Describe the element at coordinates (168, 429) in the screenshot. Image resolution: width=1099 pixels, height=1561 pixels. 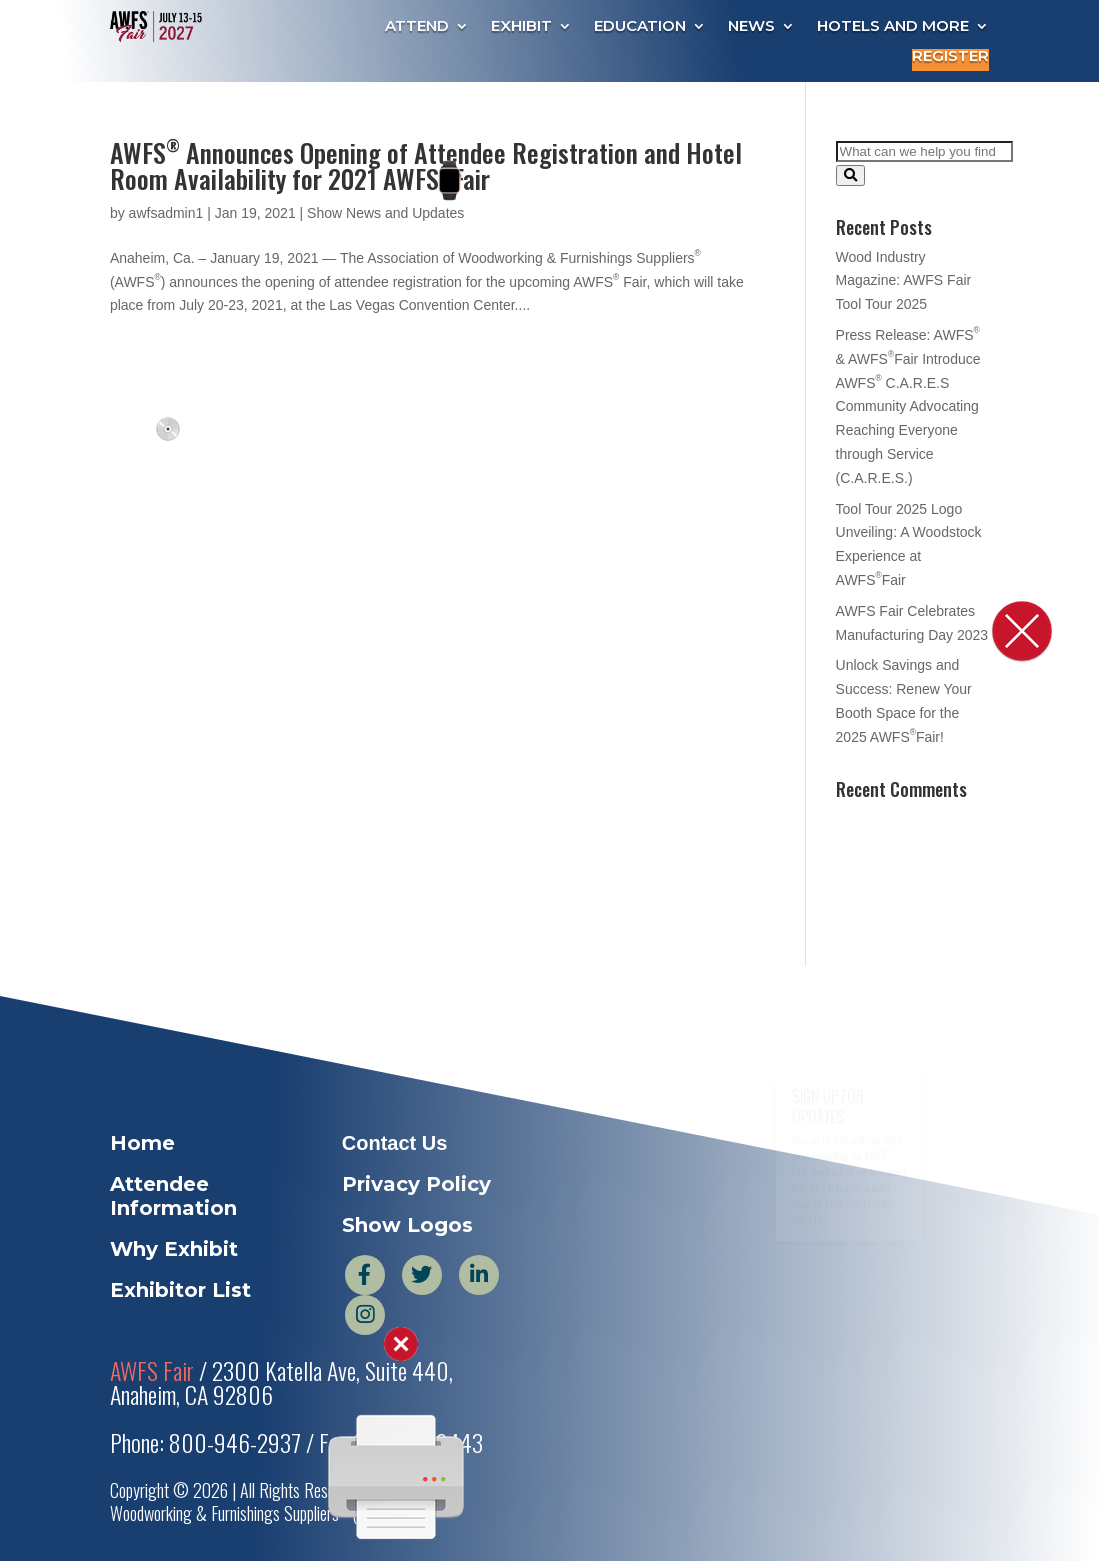
I see `indicates a rewritable CD-RW disc` at that location.